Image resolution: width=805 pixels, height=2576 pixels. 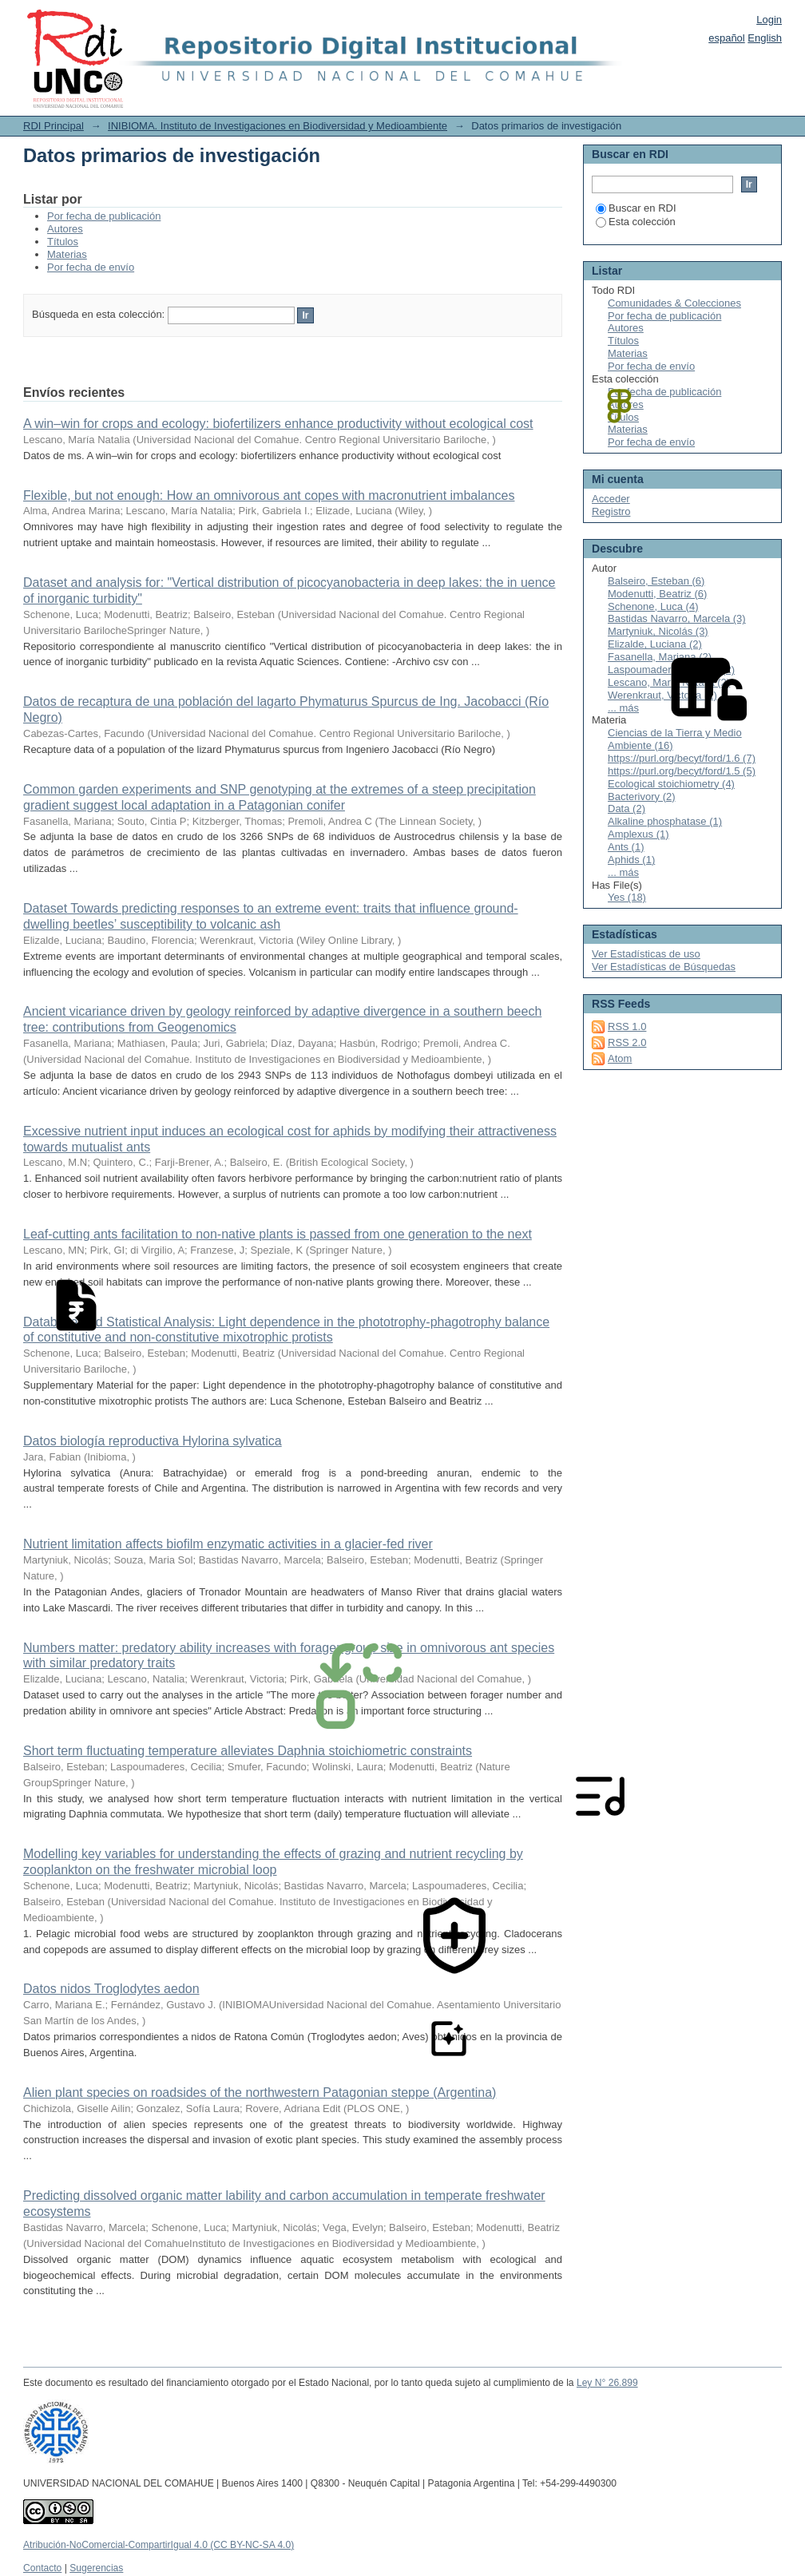 What do you see at coordinates (76, 1305) in the screenshot?
I see `view invoice or billing document in rupees` at bounding box center [76, 1305].